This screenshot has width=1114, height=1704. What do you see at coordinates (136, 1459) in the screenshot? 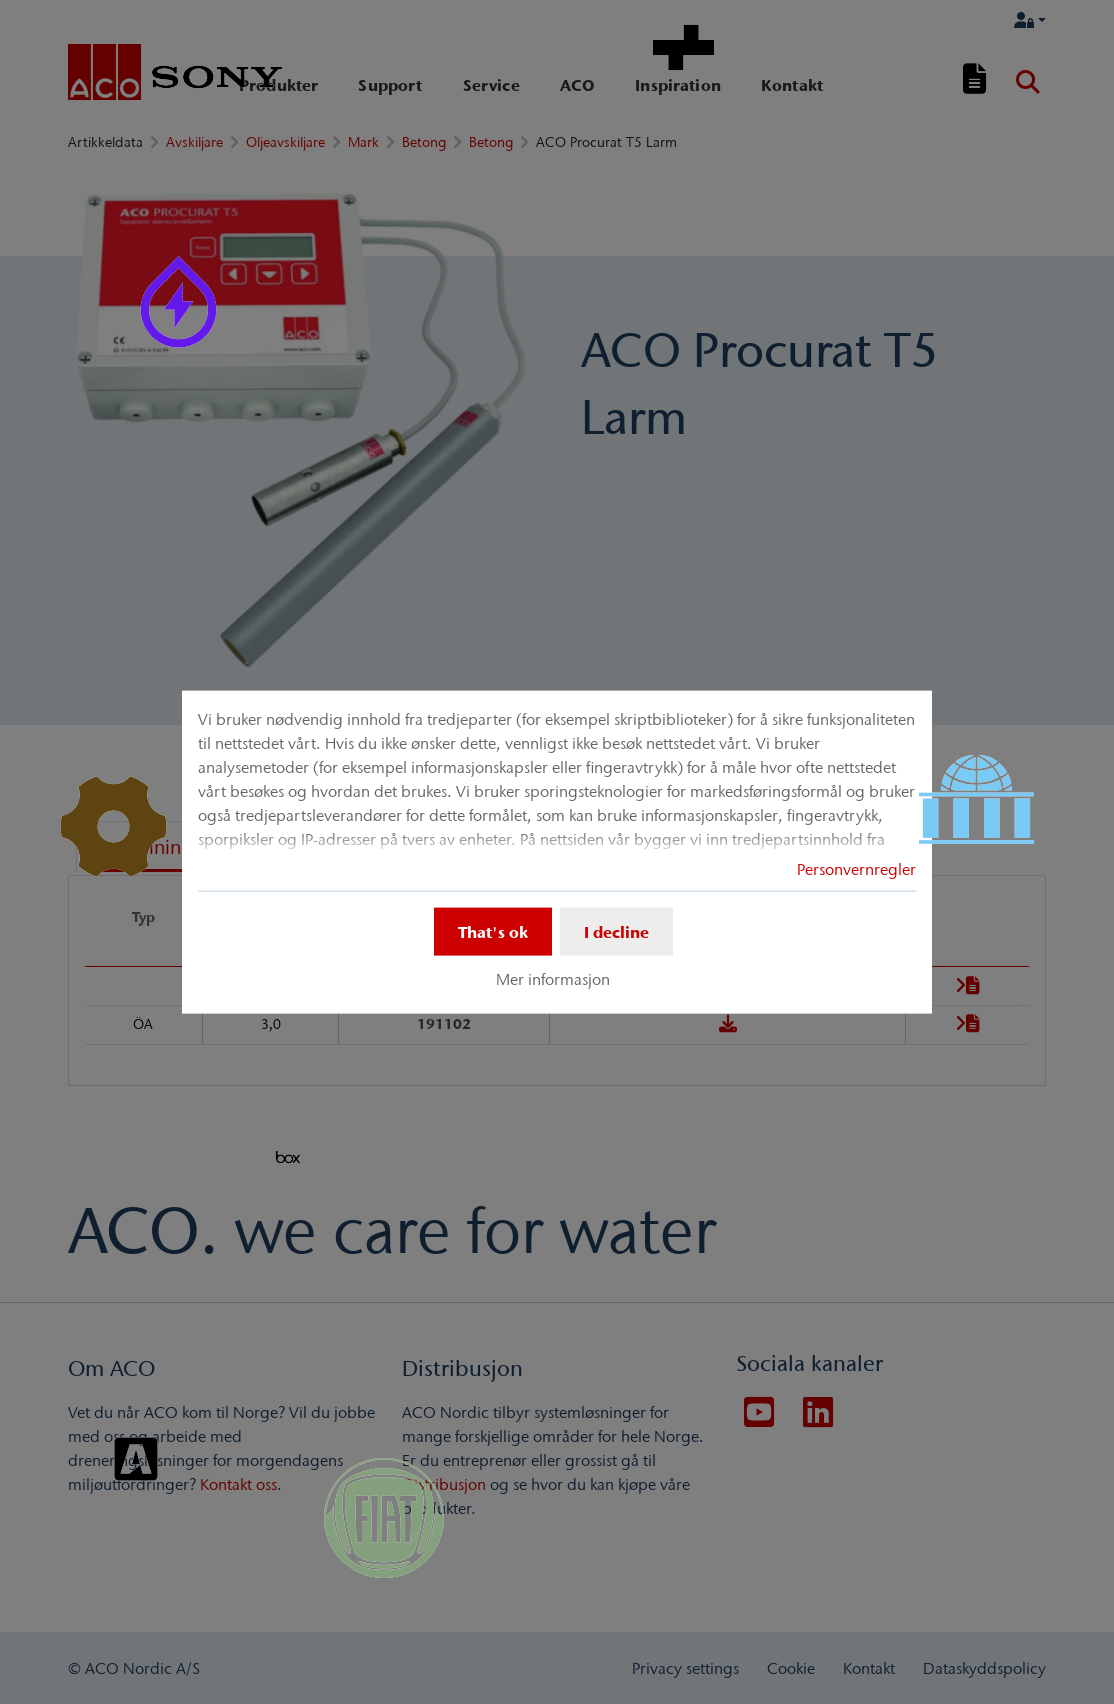
I see `buysellads logo` at bounding box center [136, 1459].